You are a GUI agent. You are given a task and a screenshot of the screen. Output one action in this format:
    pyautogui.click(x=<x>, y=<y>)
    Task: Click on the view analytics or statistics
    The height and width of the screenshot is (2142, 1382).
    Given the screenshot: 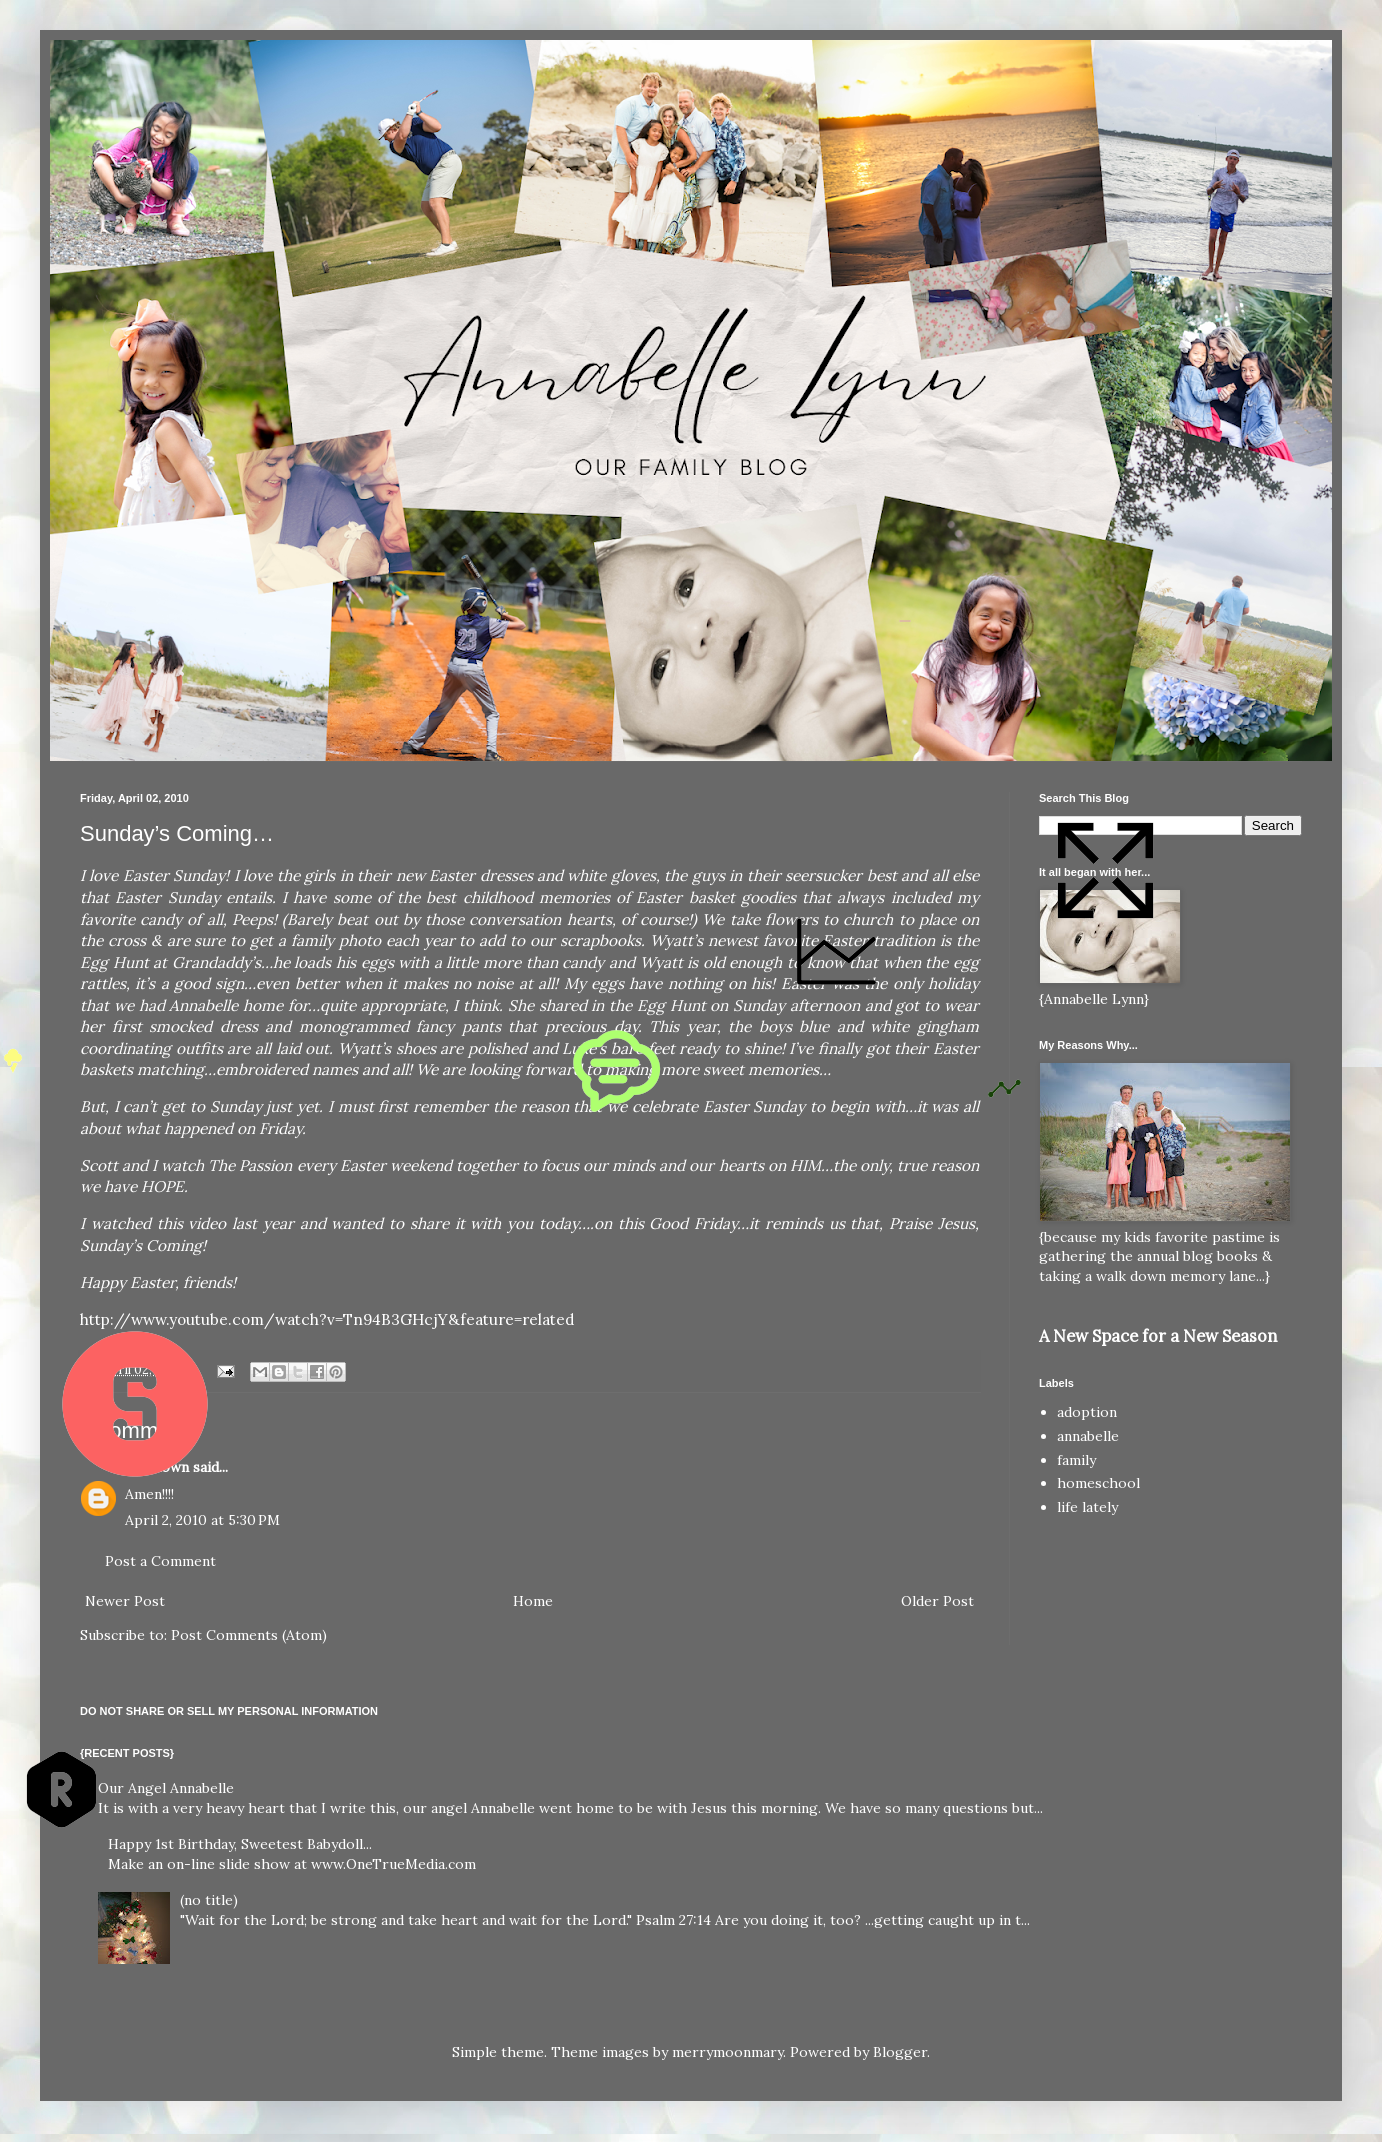 What is the action you would take?
    pyautogui.click(x=836, y=951)
    